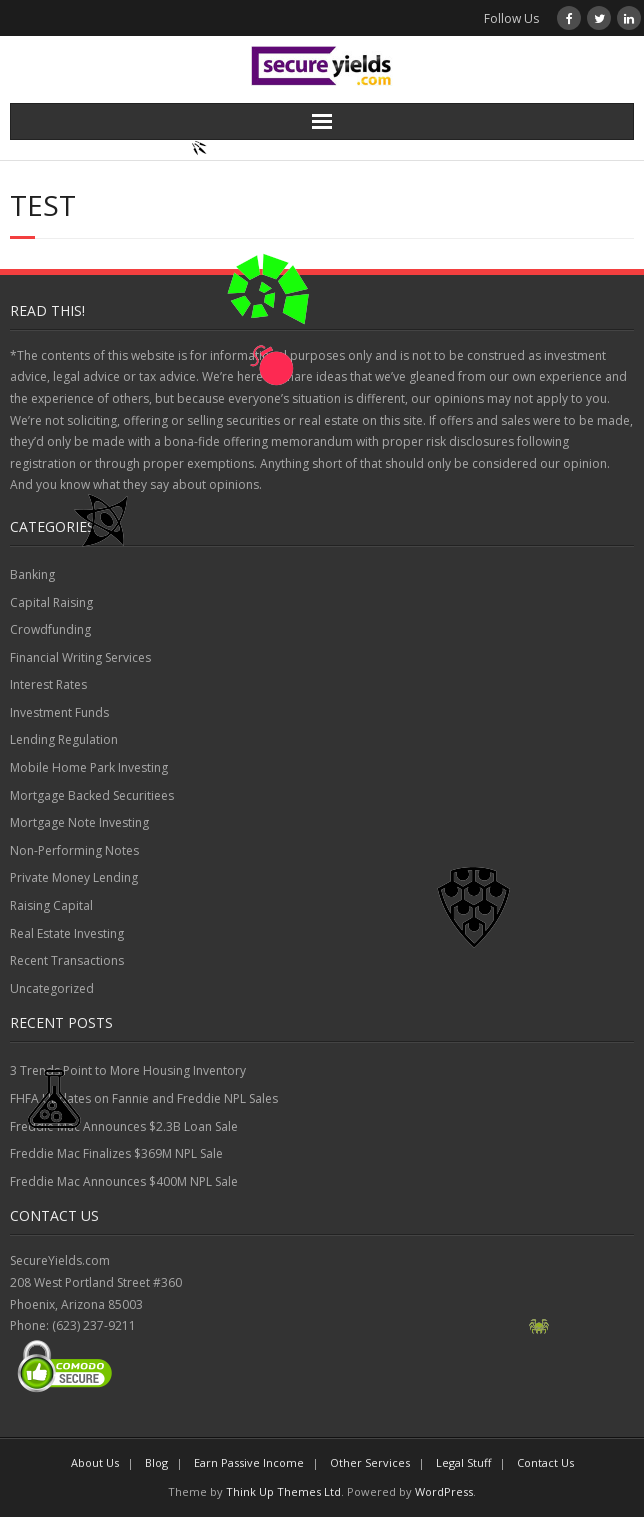  What do you see at coordinates (54, 1098) in the screenshot?
I see `access the chemistry or science section` at bounding box center [54, 1098].